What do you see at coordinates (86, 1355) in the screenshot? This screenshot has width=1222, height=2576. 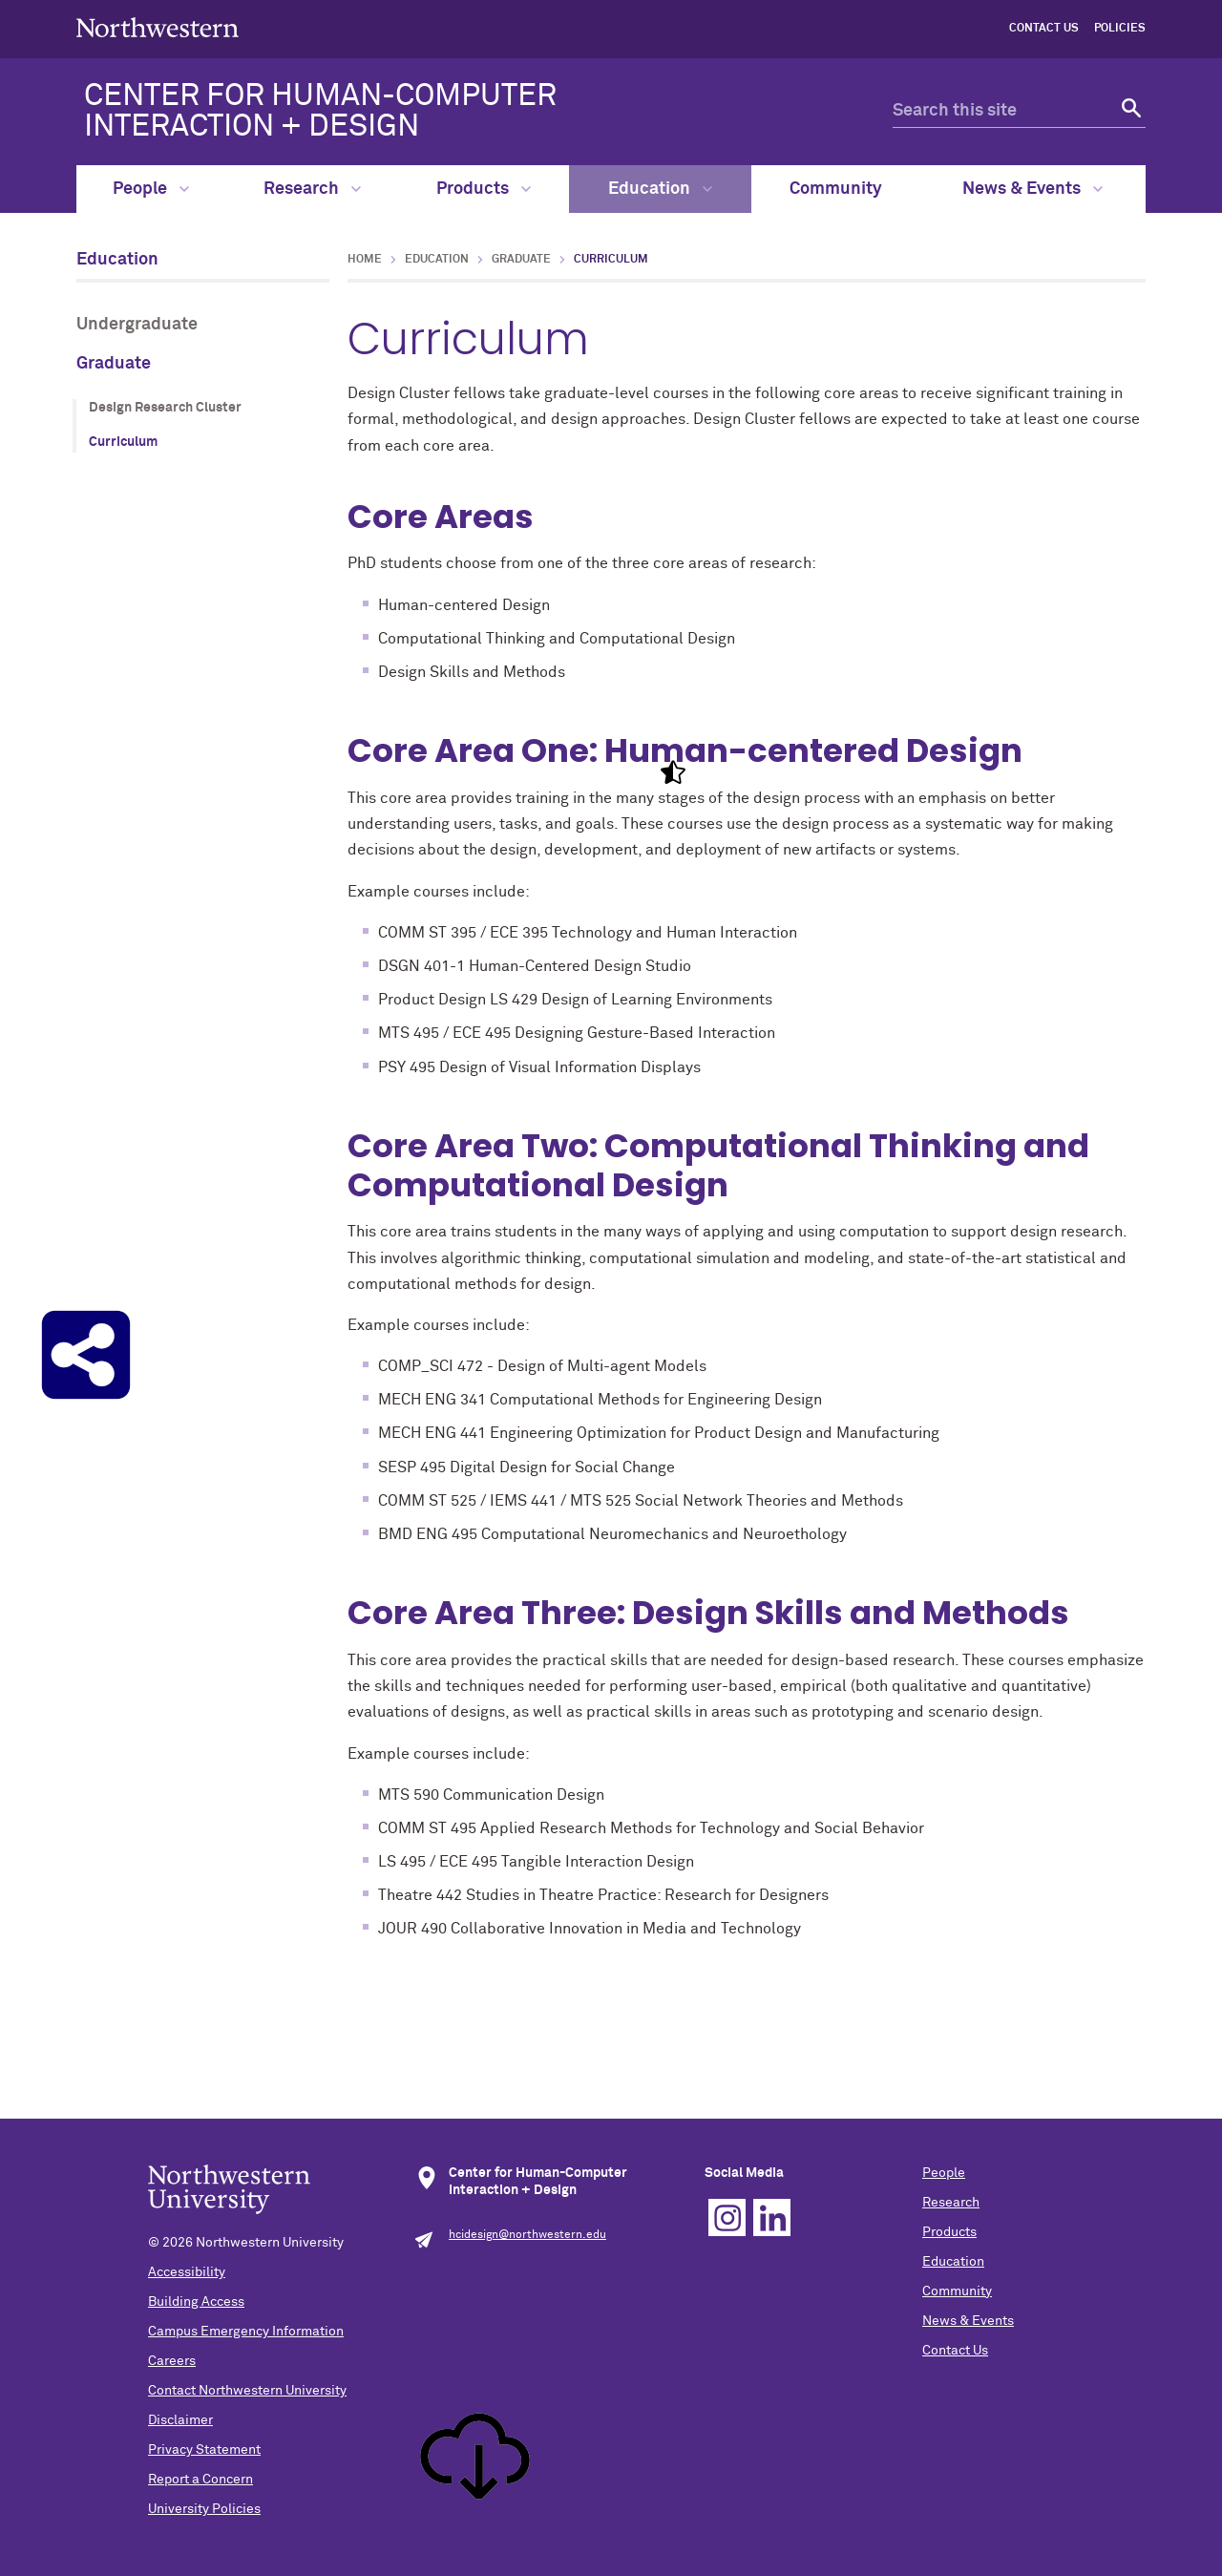 I see `share content to social media or other apps` at bounding box center [86, 1355].